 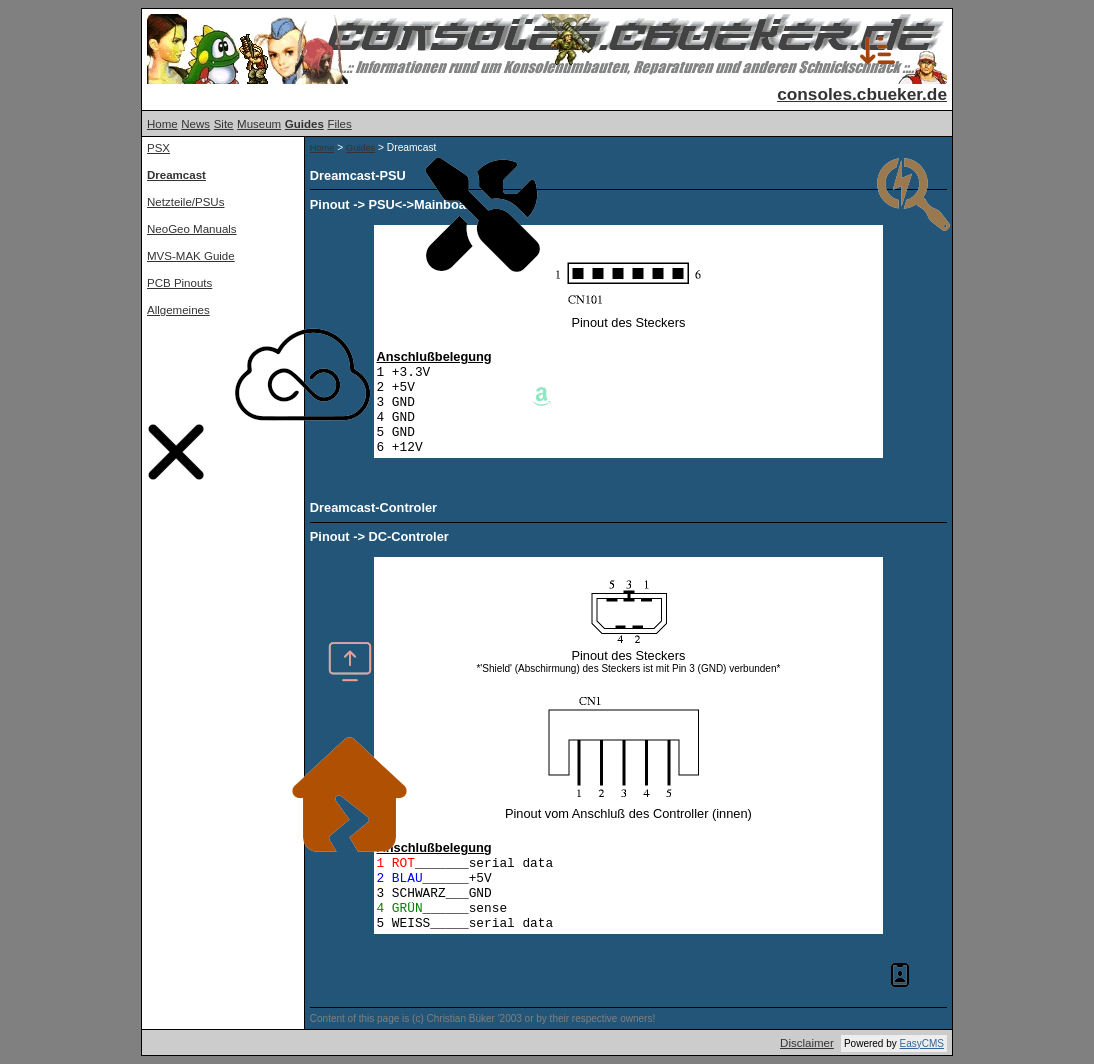 What do you see at coordinates (302, 374) in the screenshot?
I see `open jsfiddle code editor` at bounding box center [302, 374].